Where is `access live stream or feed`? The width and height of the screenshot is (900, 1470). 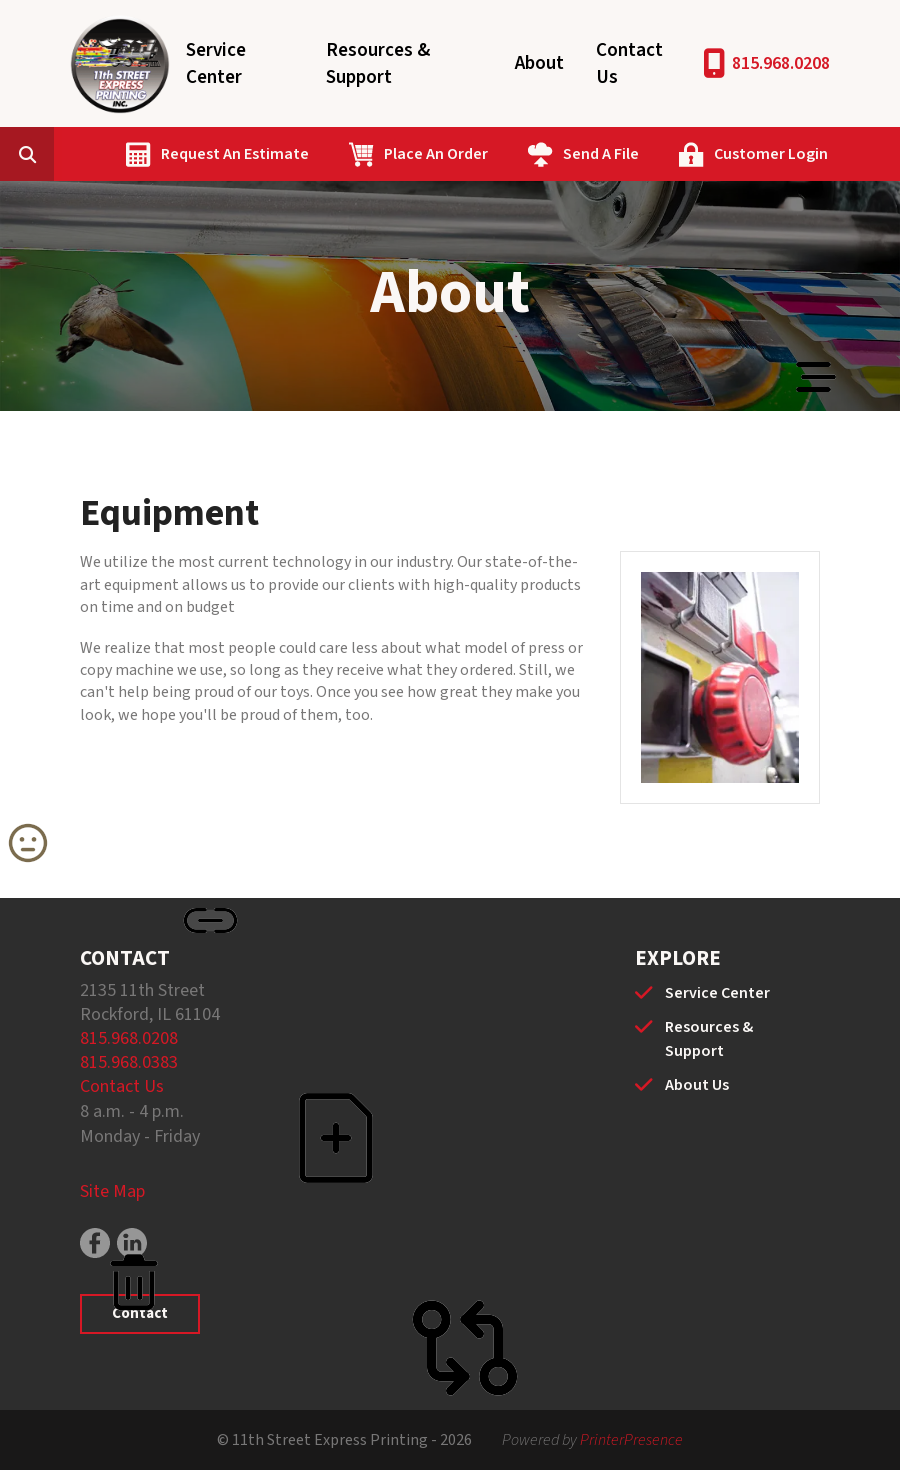
access live stream or feed is located at coordinates (816, 377).